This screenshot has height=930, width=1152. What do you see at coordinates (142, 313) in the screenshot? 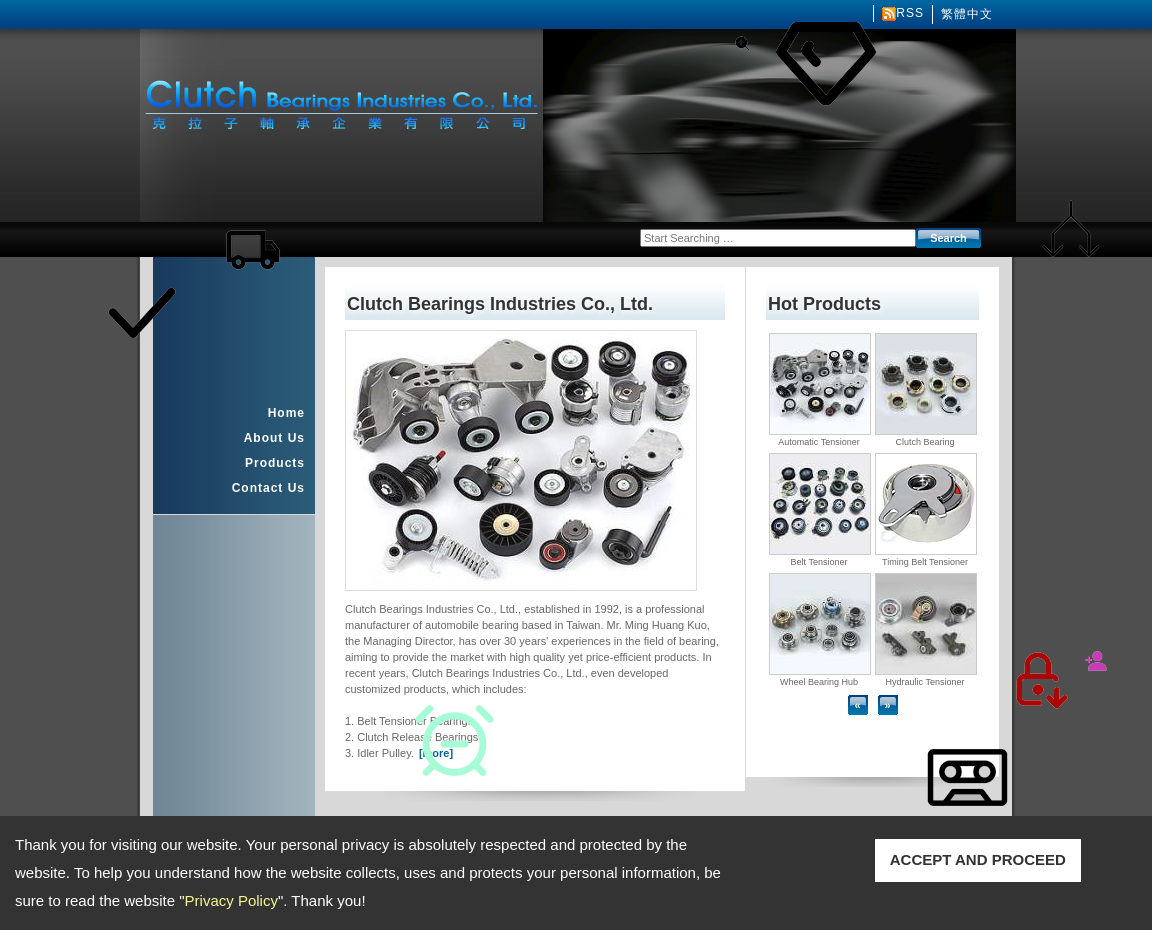
I see `confirm or submit an action` at bounding box center [142, 313].